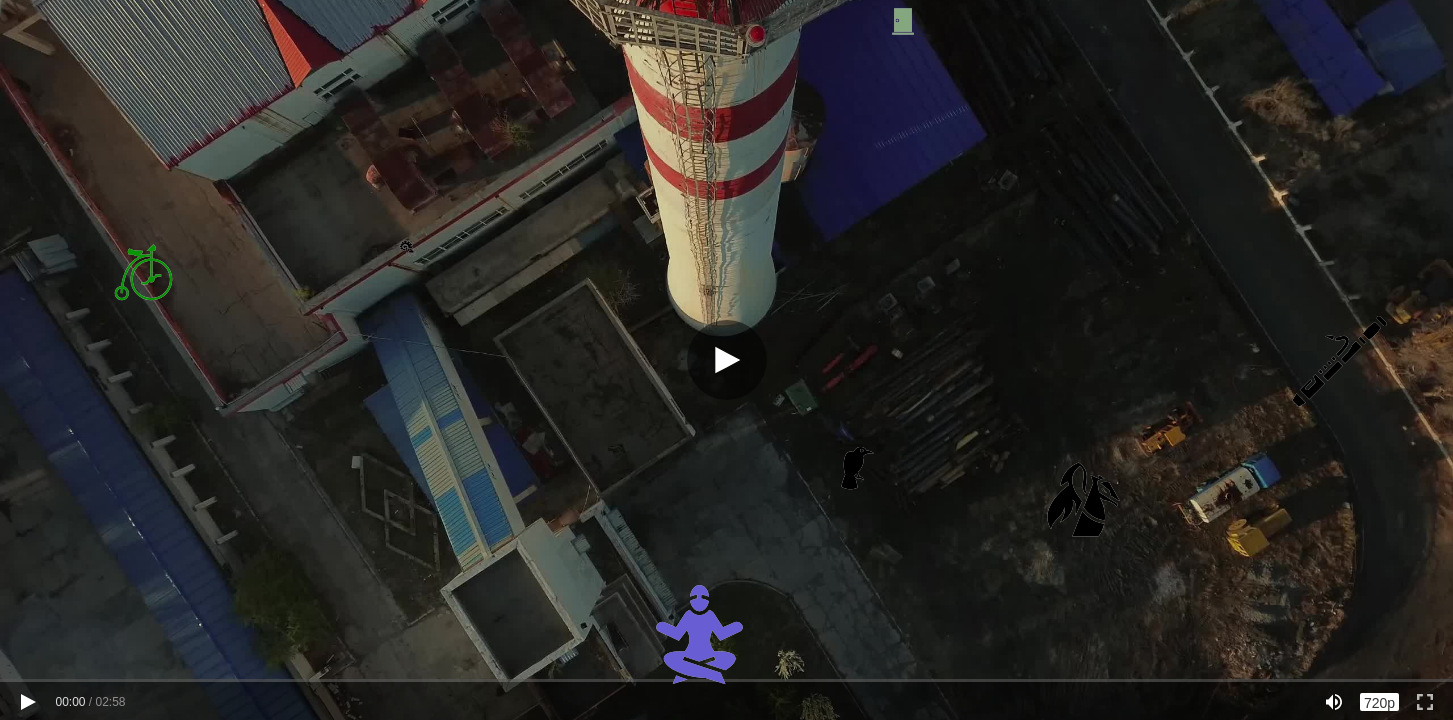 Image resolution: width=1453 pixels, height=720 pixels. Describe the element at coordinates (698, 635) in the screenshot. I see `access meditation or mindfulness features` at that location.